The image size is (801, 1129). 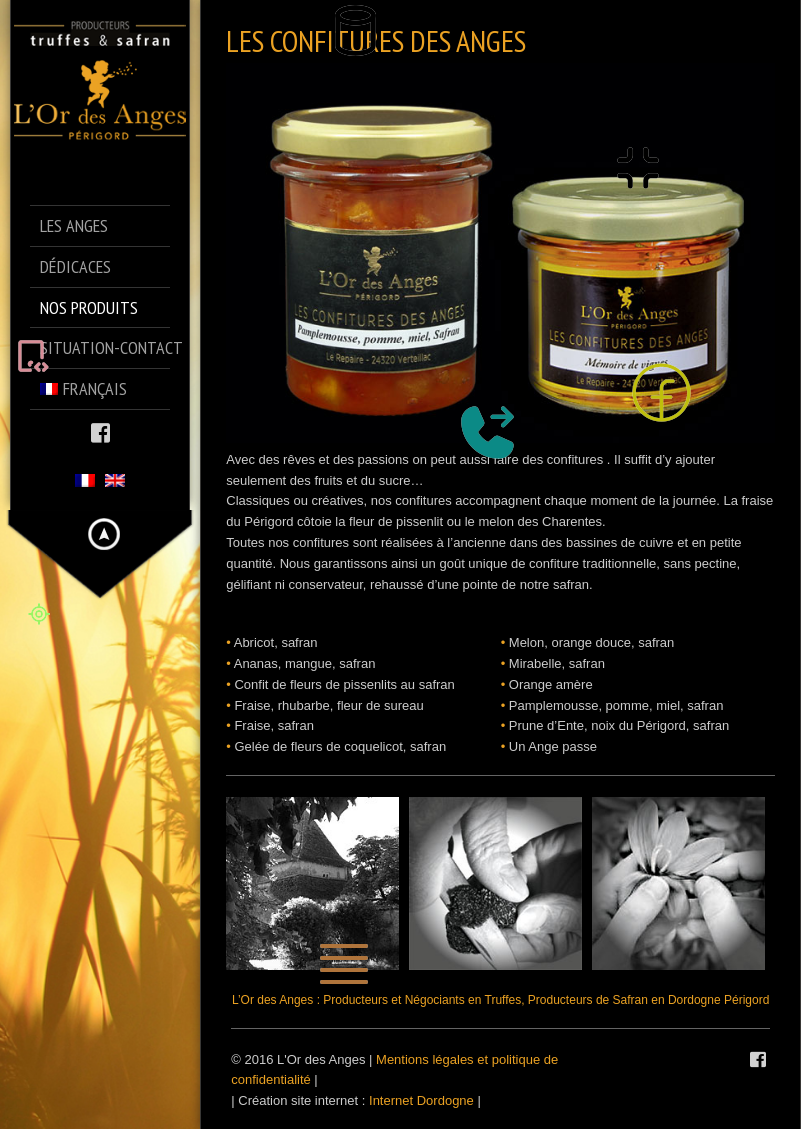 I want to click on access tablet developer tools, so click(x=31, y=356).